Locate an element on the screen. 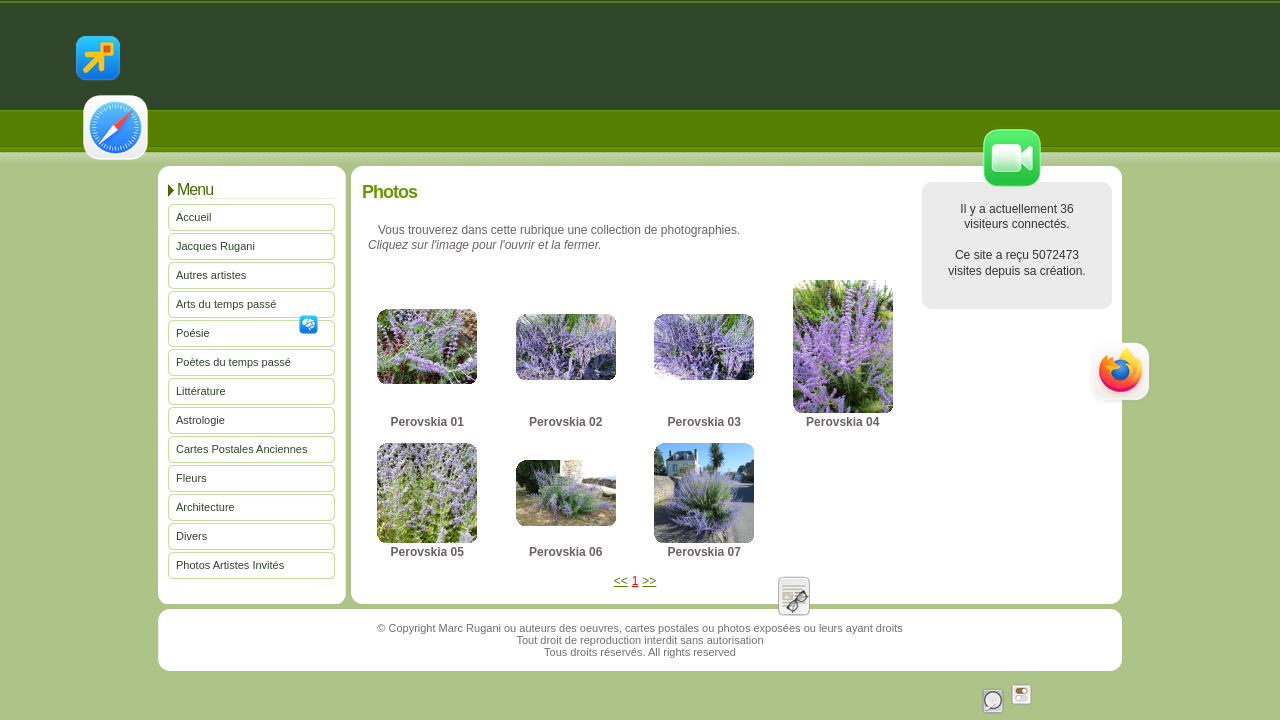  open disk management utility is located at coordinates (993, 701).